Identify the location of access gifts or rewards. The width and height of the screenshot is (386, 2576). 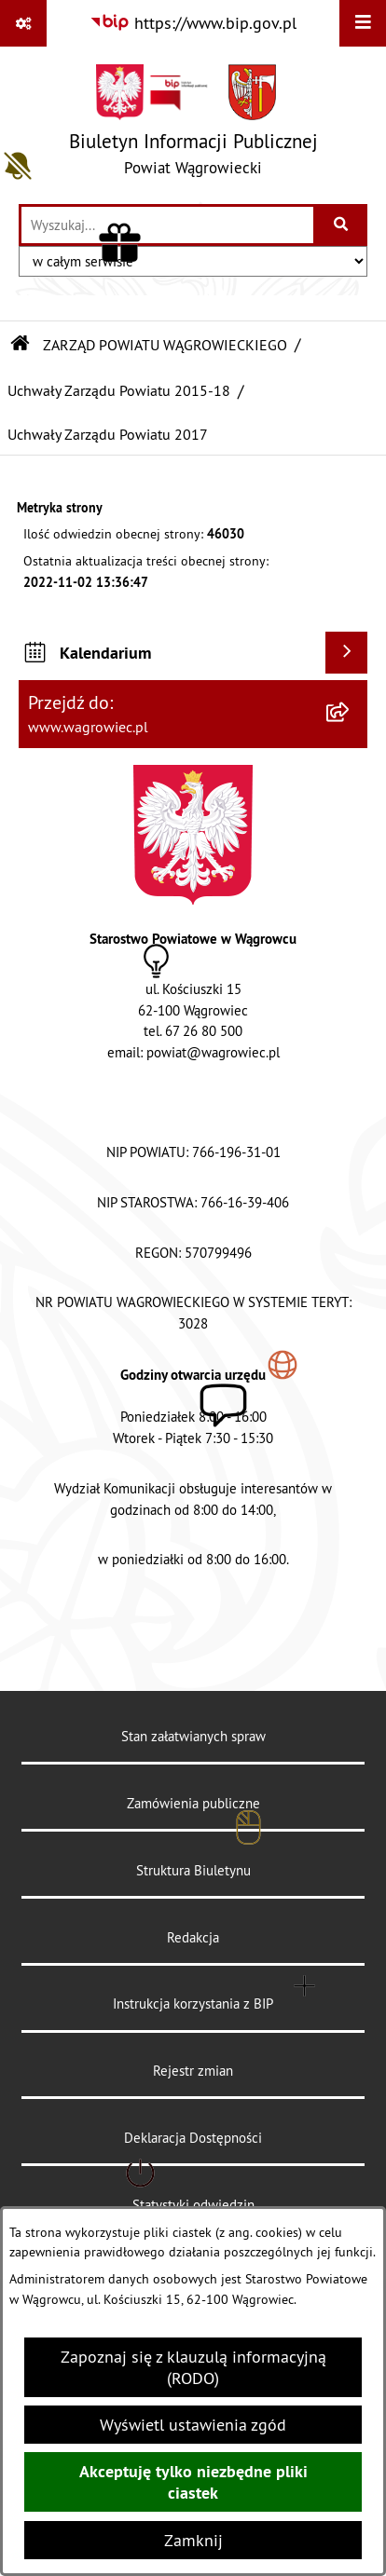
(119, 242).